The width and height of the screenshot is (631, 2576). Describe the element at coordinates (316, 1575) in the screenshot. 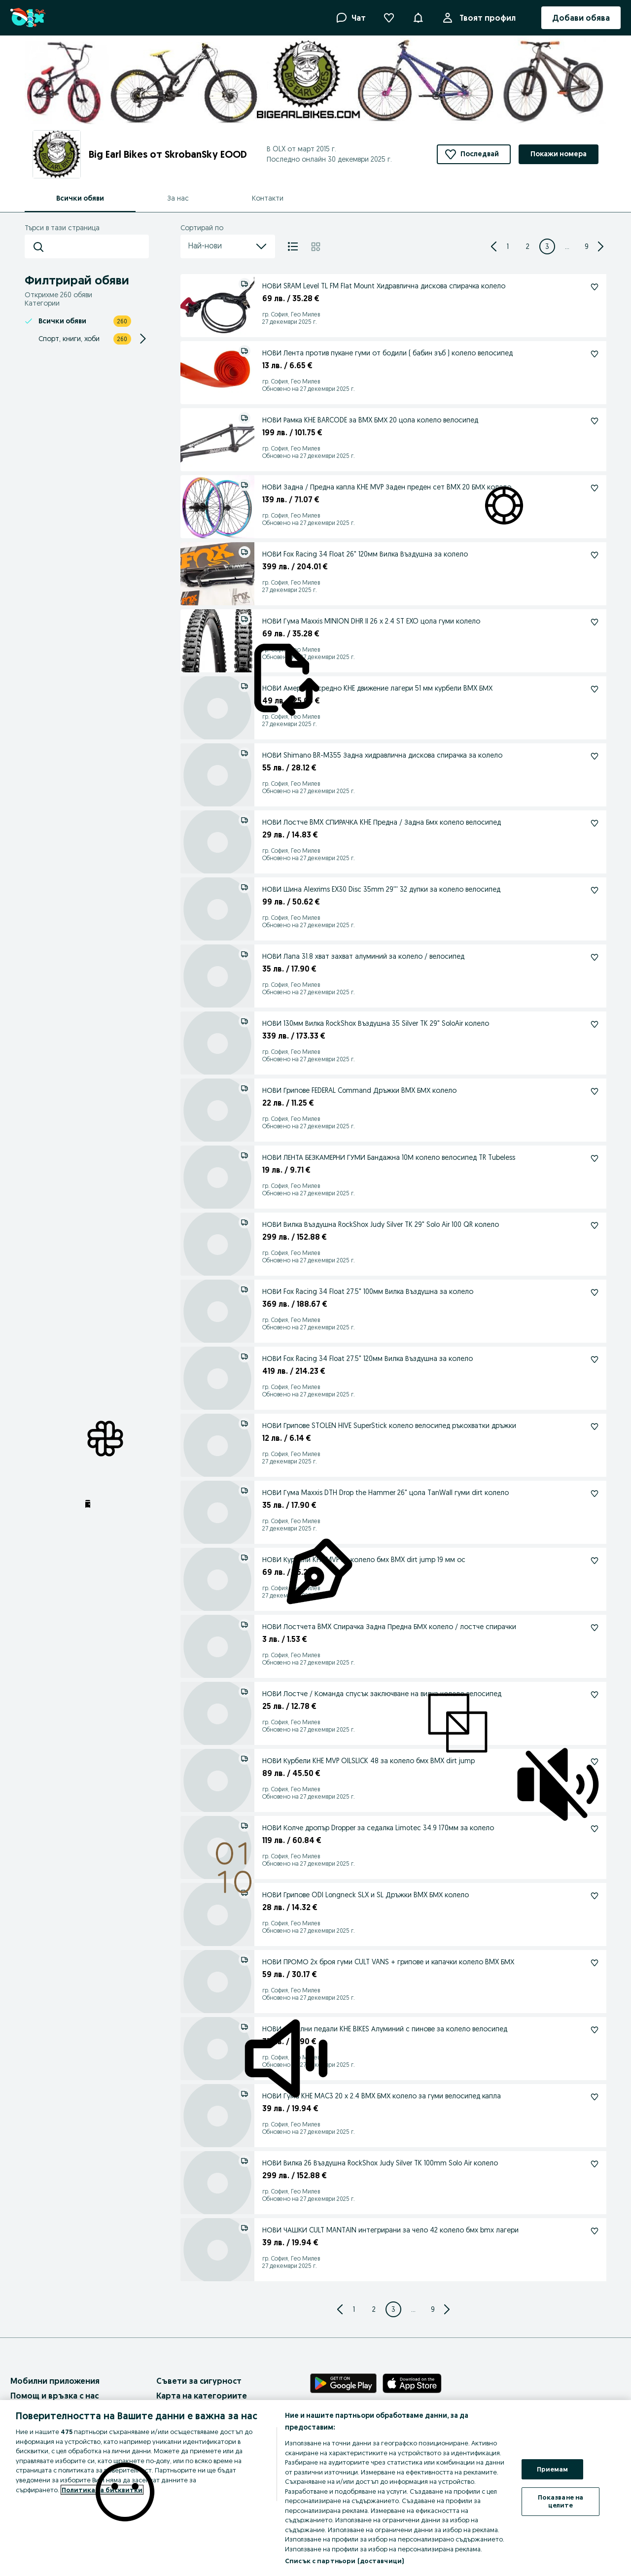

I see `access drawing or illustration tools` at that location.